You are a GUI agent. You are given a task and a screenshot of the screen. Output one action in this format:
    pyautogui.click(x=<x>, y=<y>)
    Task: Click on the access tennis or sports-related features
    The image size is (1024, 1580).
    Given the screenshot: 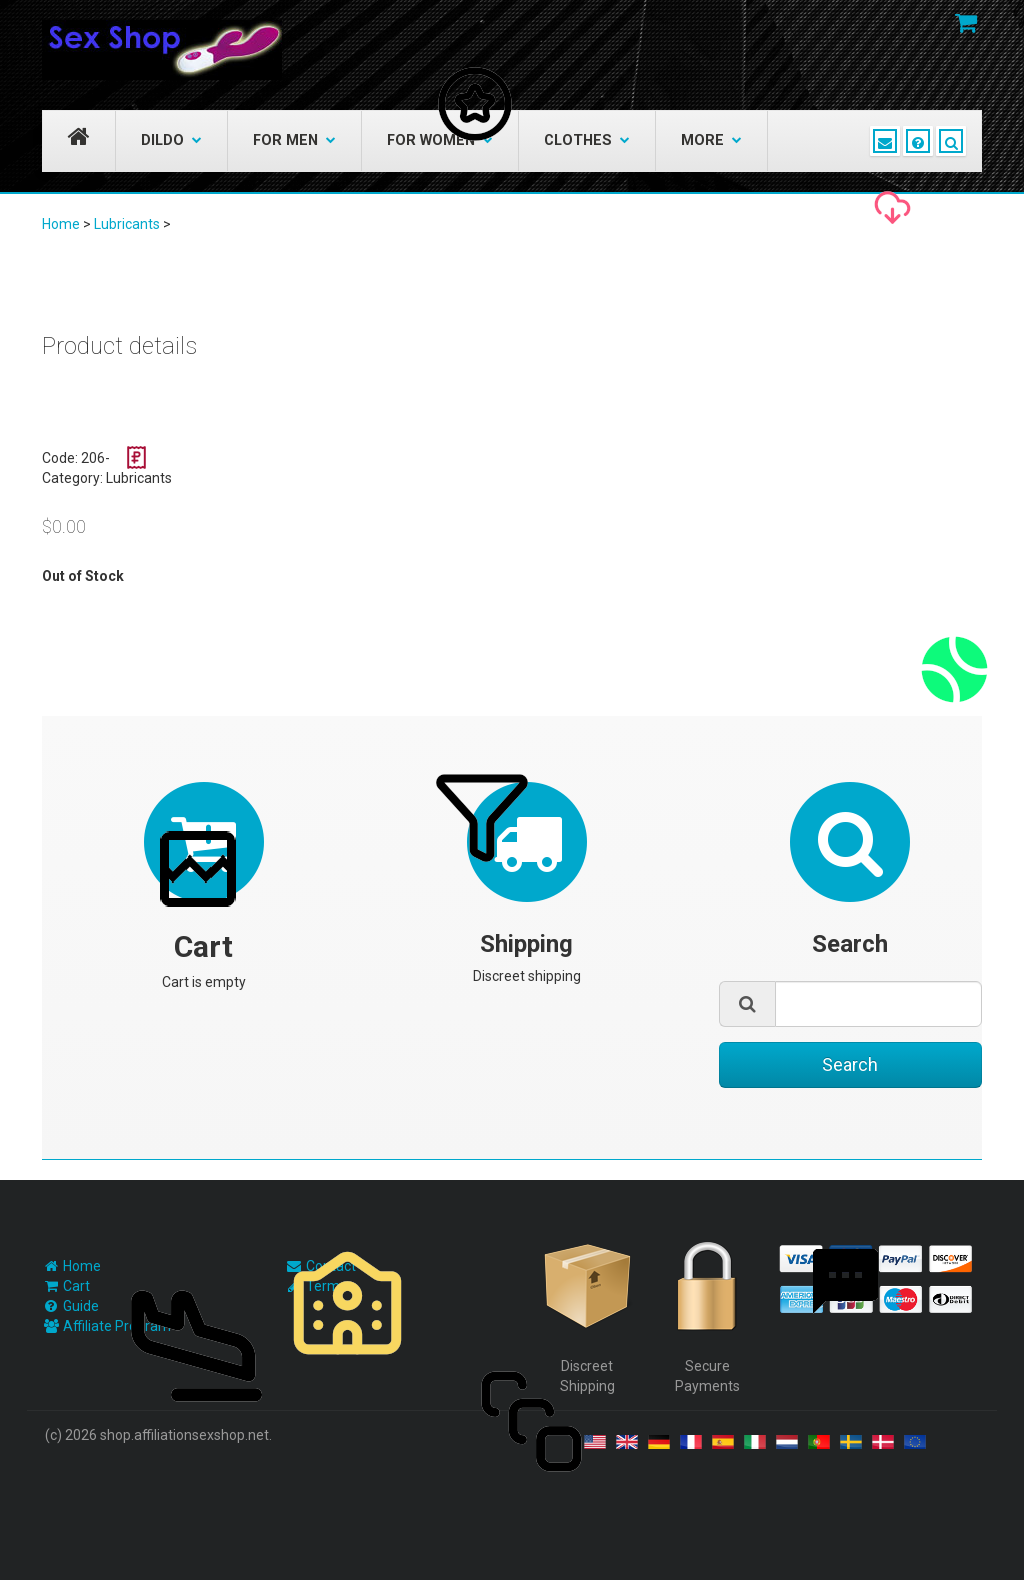 What is the action you would take?
    pyautogui.click(x=954, y=669)
    